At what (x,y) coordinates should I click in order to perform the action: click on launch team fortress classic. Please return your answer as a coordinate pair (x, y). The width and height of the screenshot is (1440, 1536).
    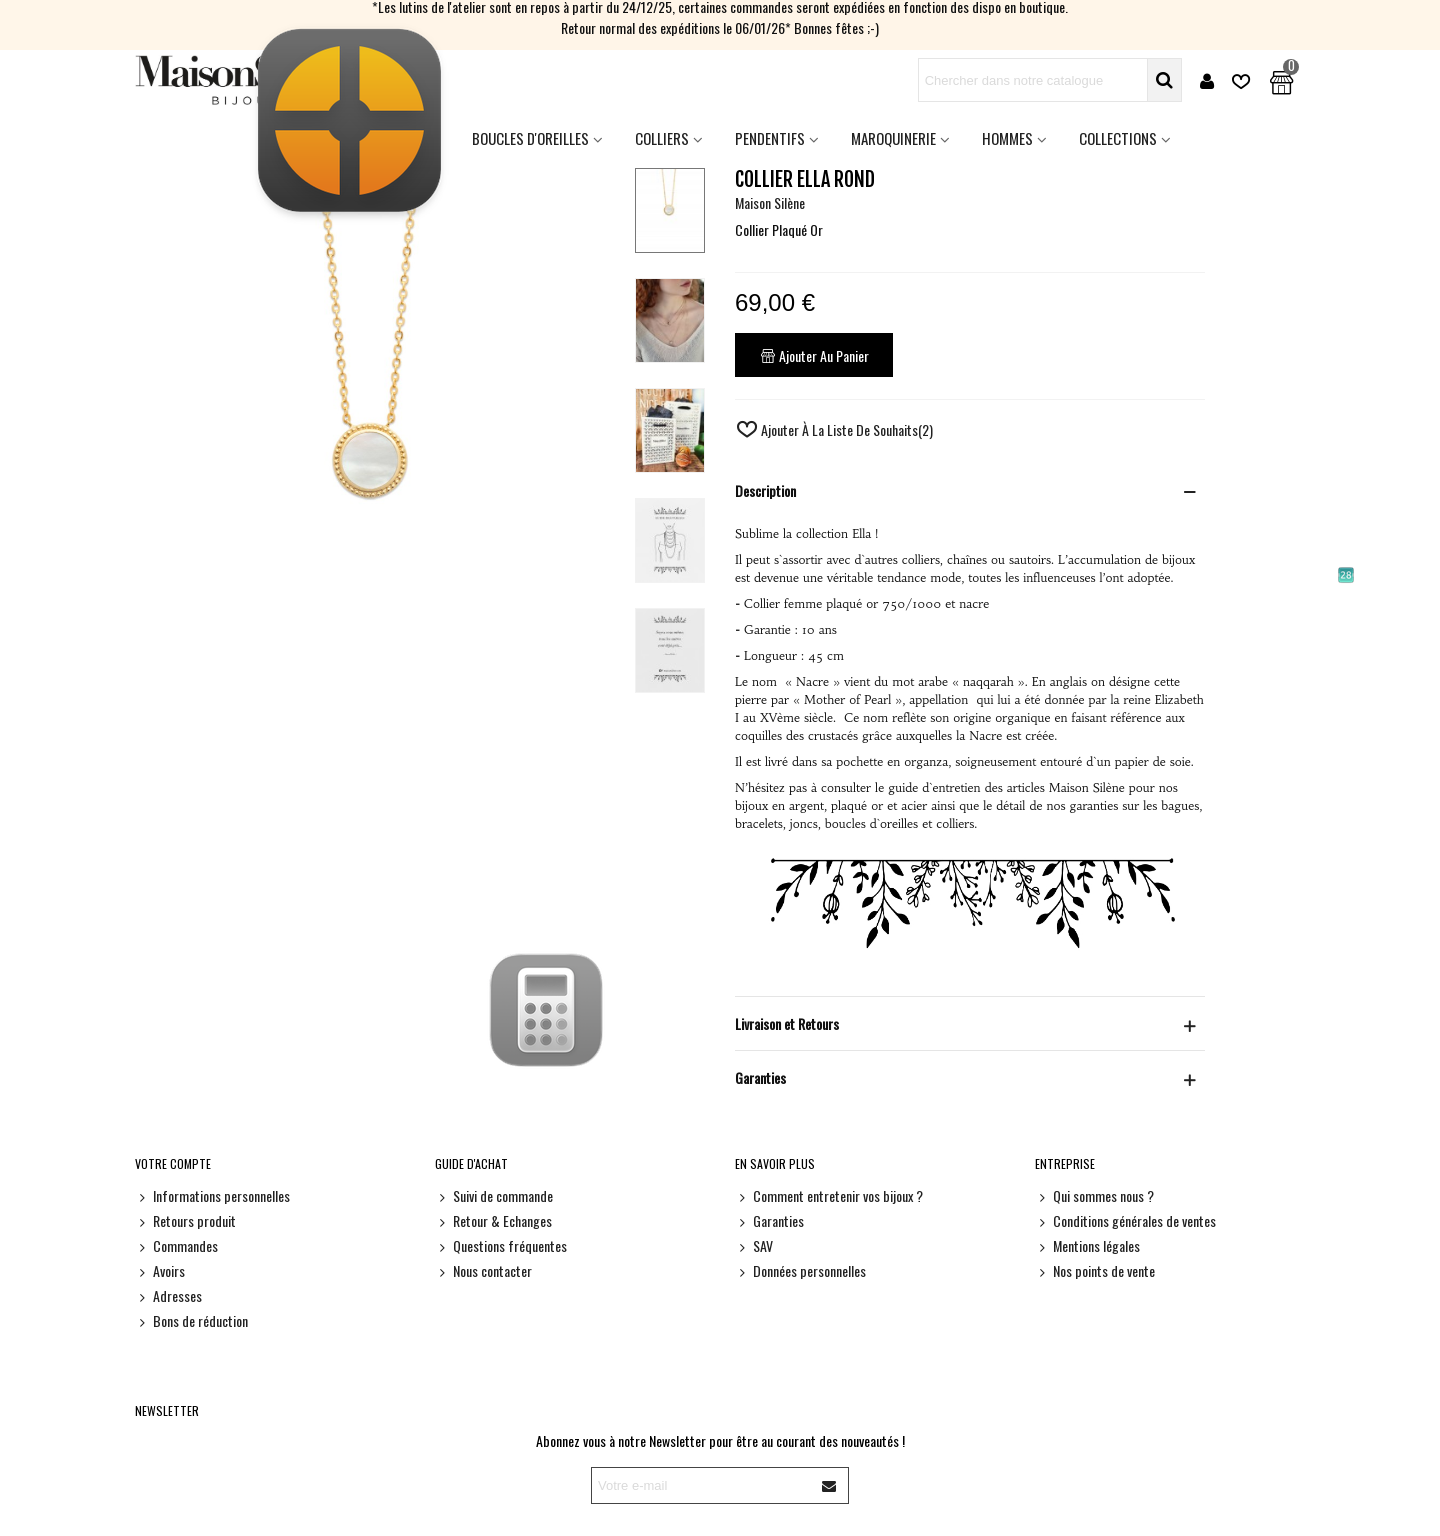
    Looking at the image, I should click on (349, 120).